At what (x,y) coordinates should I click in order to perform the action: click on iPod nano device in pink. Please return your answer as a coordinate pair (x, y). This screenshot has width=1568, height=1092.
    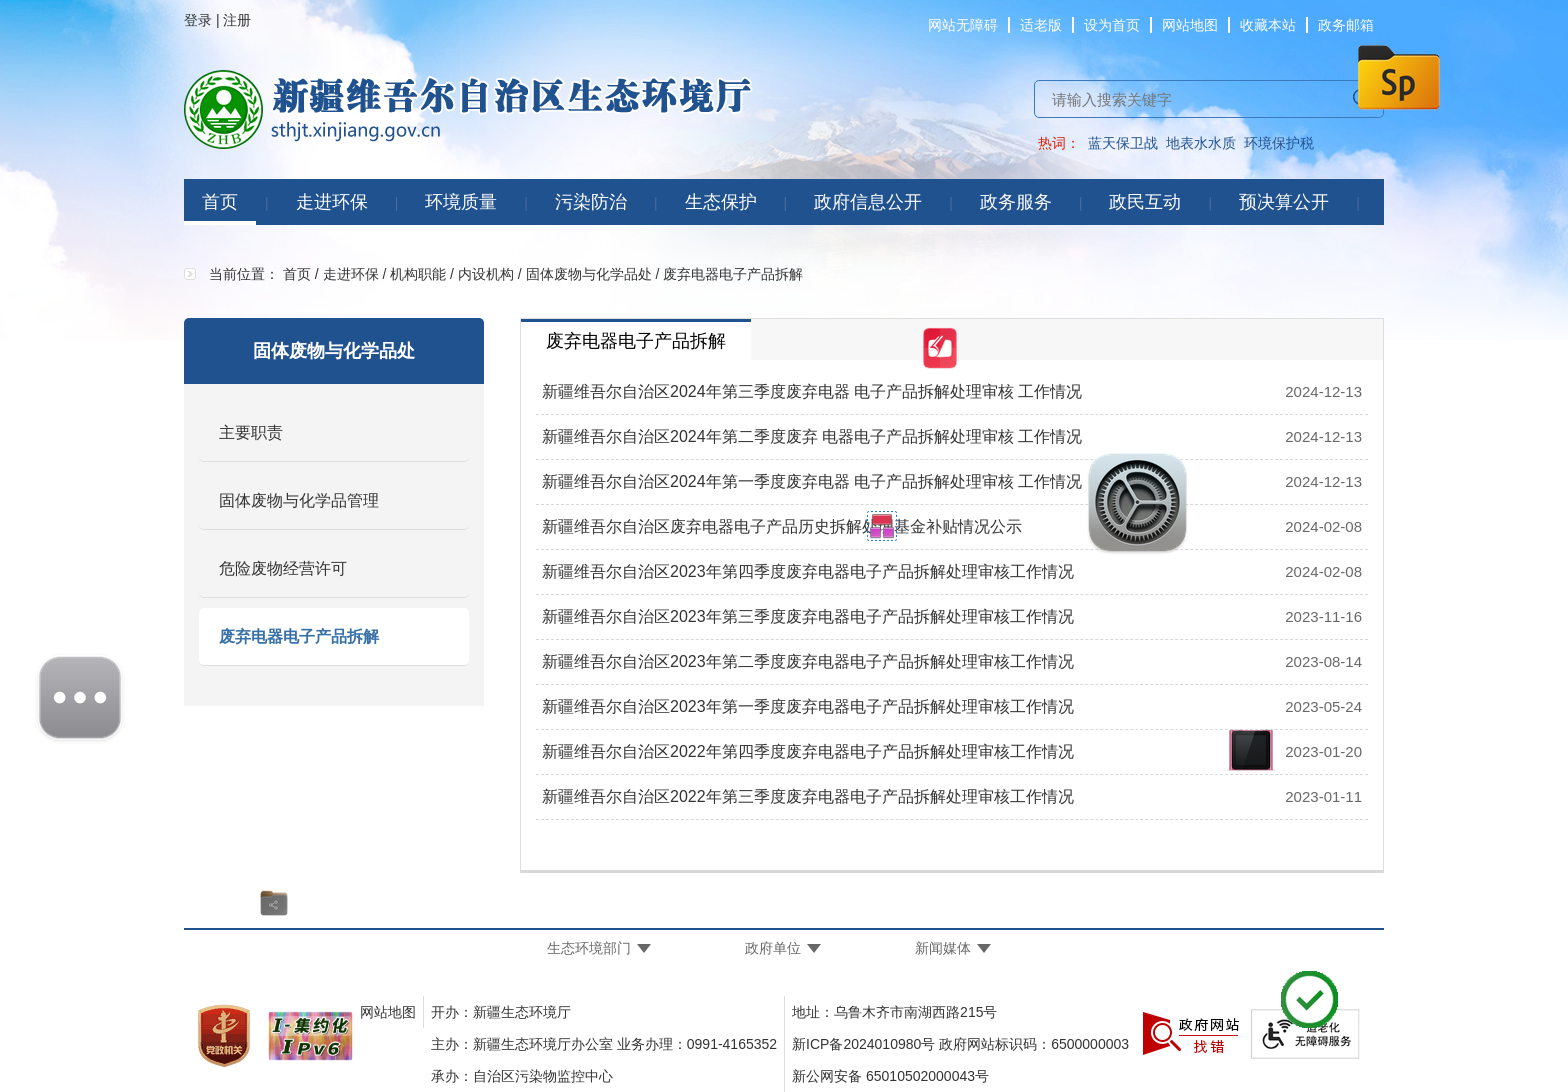
    Looking at the image, I should click on (1251, 750).